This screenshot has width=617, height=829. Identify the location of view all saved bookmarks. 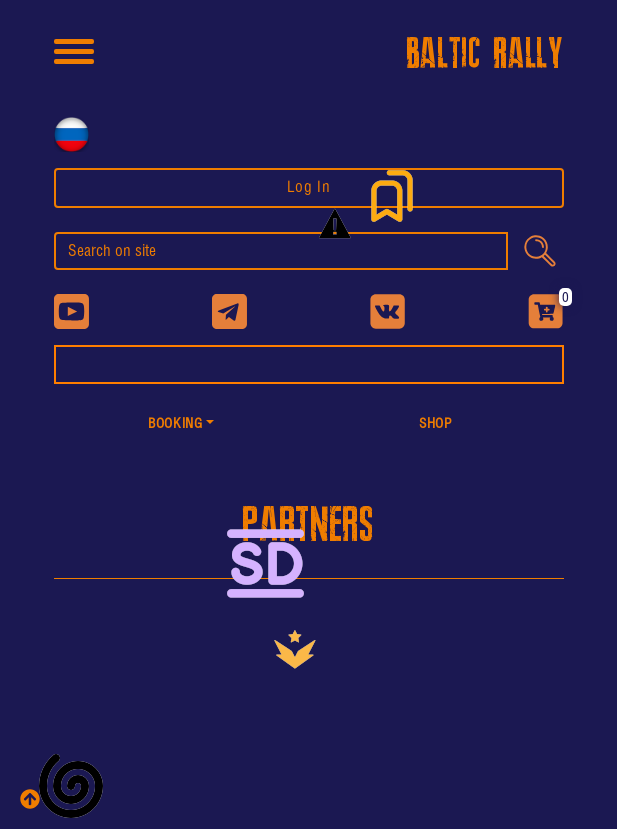
(392, 196).